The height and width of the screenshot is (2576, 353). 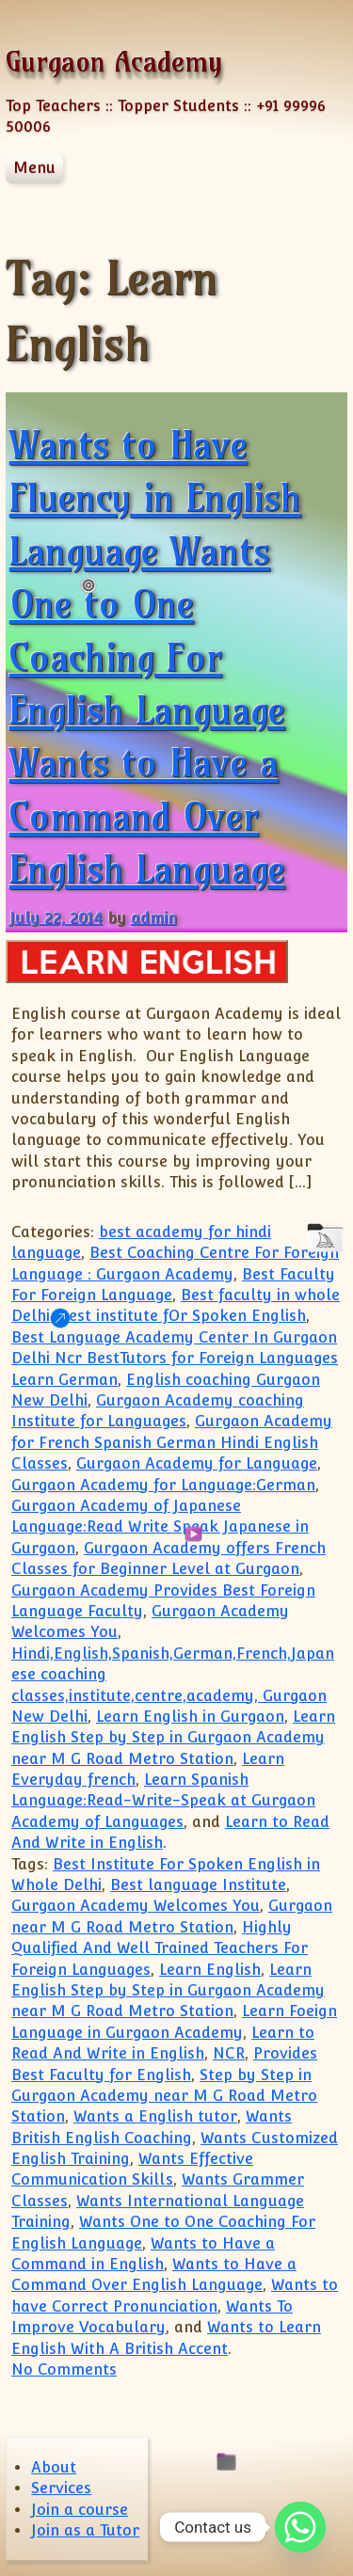 What do you see at coordinates (88, 585) in the screenshot?
I see `open settings or properties panel` at bounding box center [88, 585].